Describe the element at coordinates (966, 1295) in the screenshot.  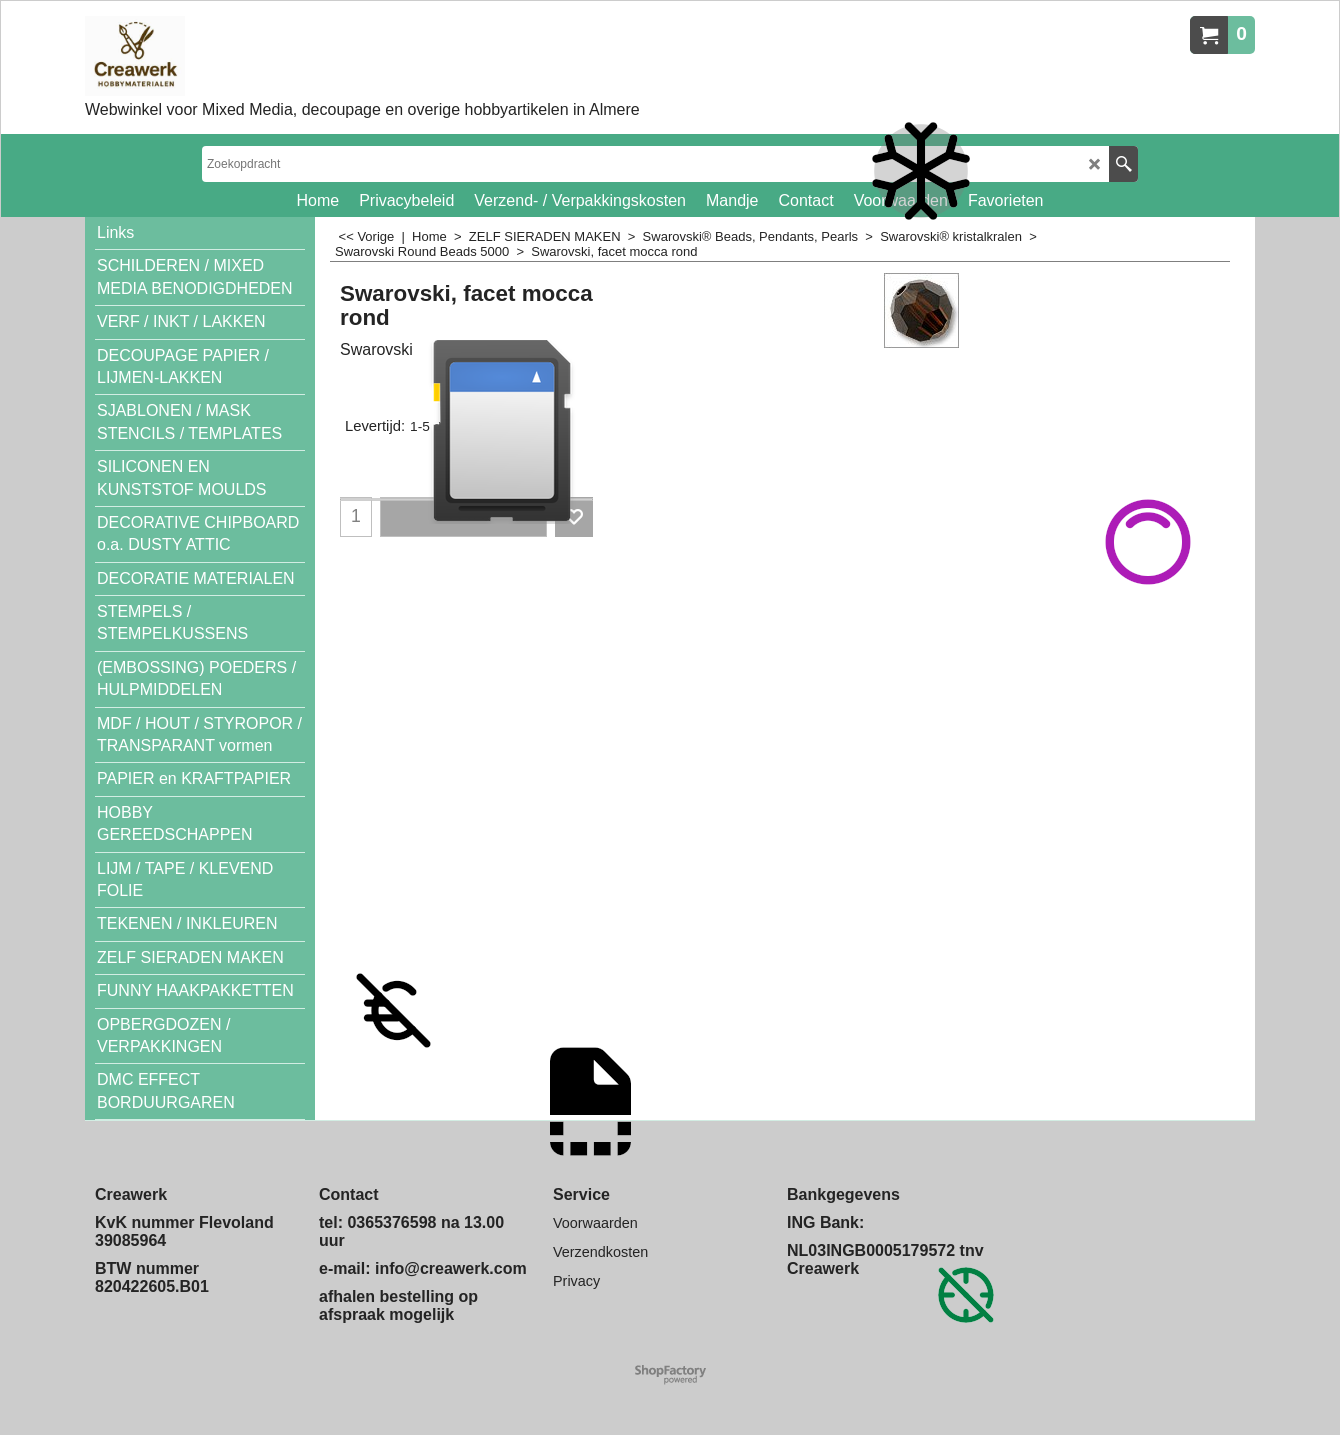
I see `disable viewfinder or camera focus` at that location.